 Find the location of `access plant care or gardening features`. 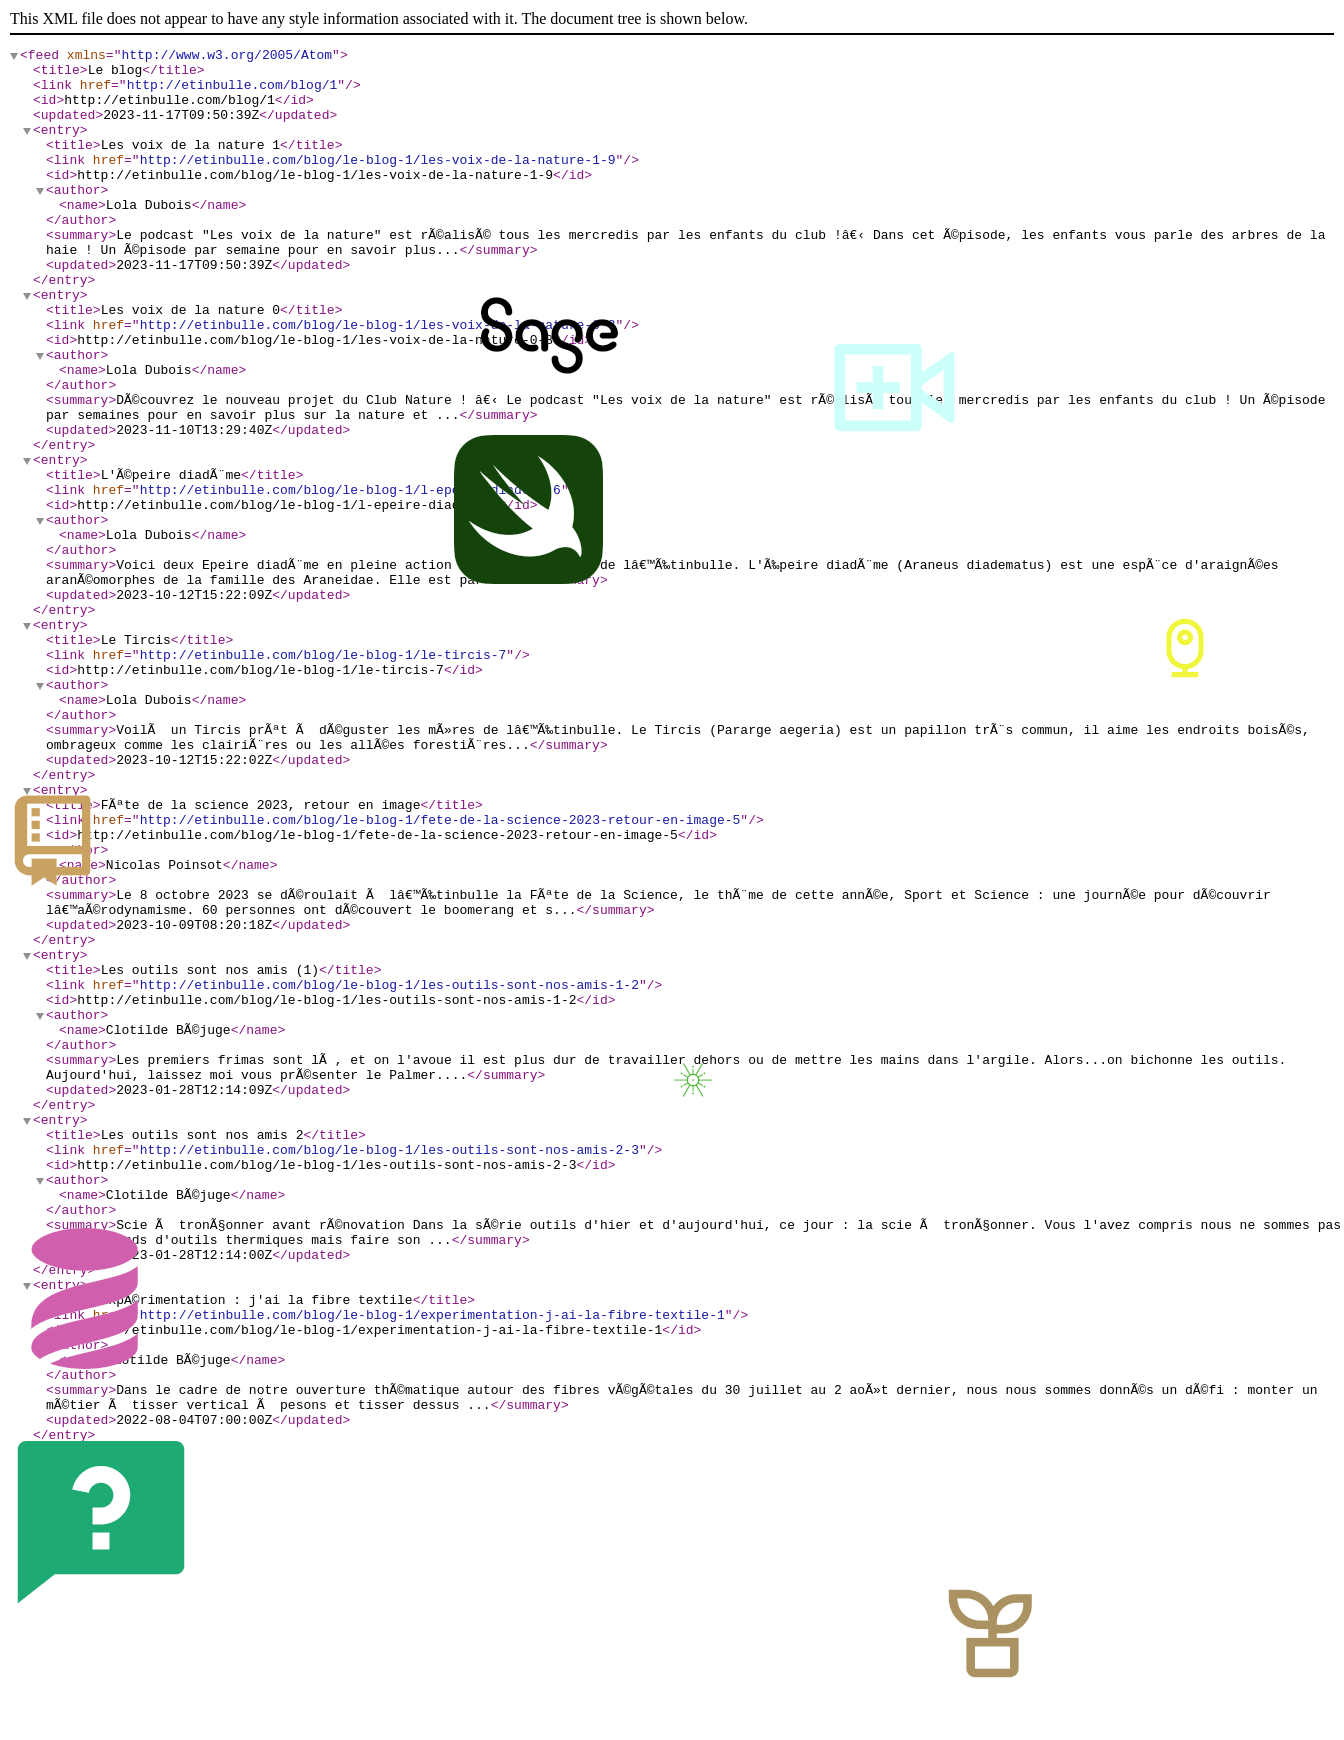

access plant care or gardening features is located at coordinates (992, 1633).